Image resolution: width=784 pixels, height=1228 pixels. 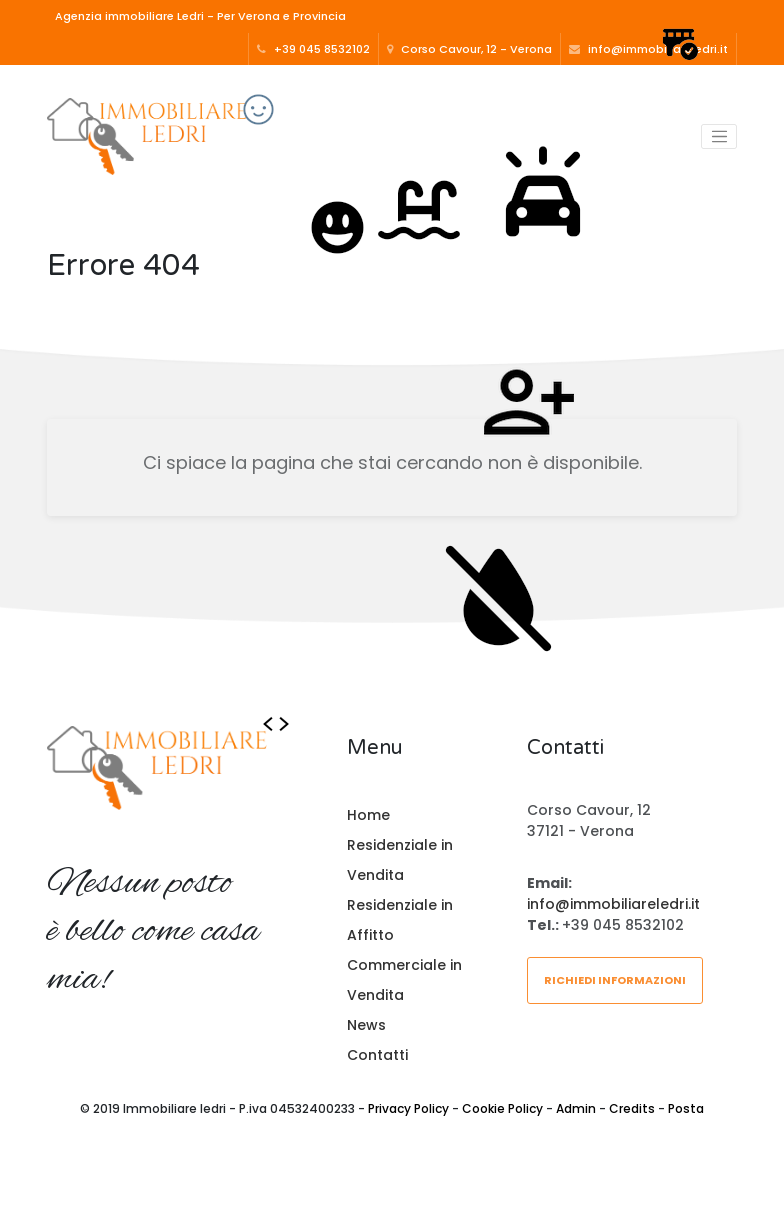 I want to click on bridge inspection verified or approved, so click(x=680, y=42).